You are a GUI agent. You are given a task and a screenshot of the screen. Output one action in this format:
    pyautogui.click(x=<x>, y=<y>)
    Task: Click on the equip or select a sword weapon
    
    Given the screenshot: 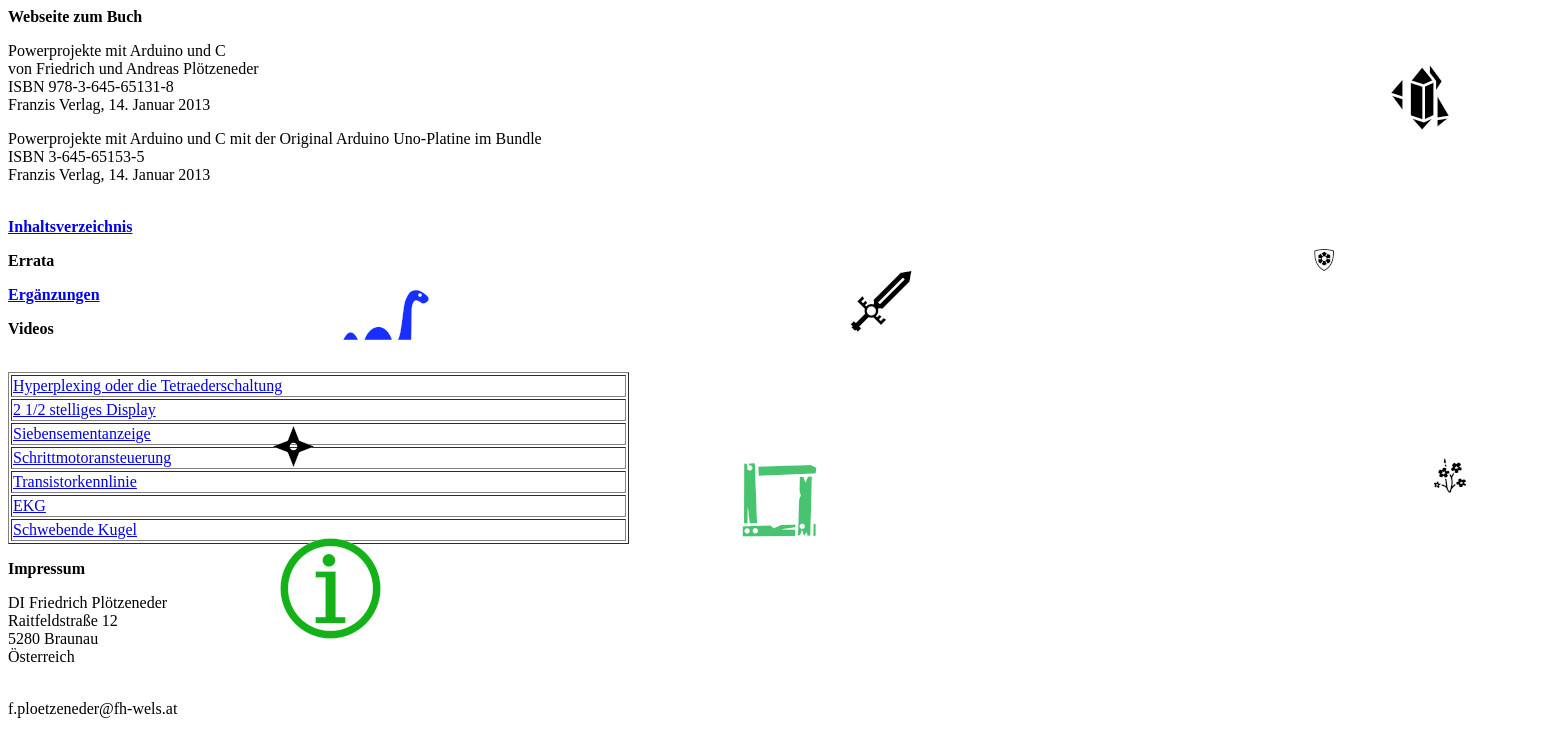 What is the action you would take?
    pyautogui.click(x=881, y=301)
    